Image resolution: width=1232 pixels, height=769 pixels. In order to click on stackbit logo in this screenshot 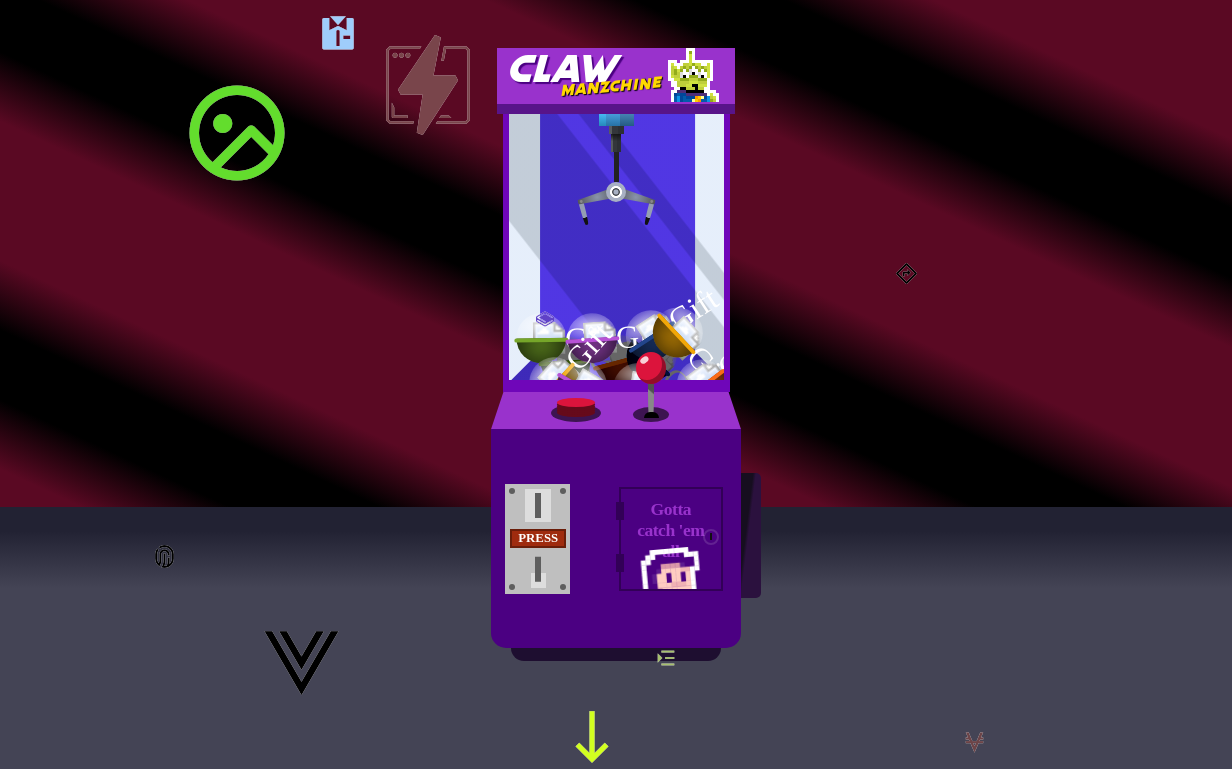, I will do `click(545, 319)`.